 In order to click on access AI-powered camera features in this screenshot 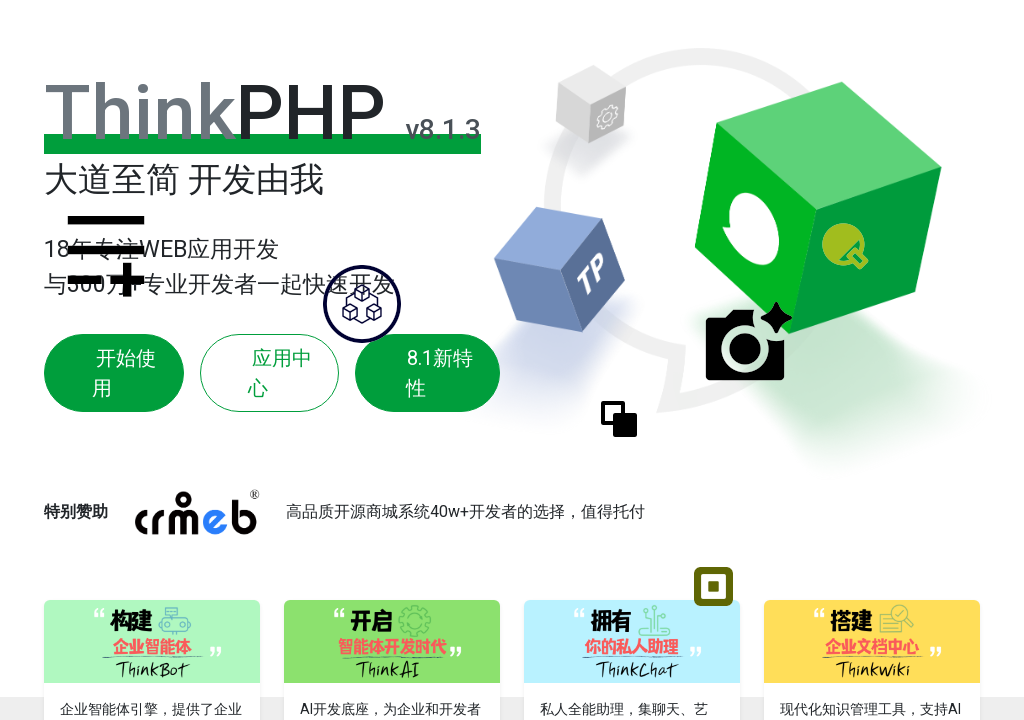, I will do `click(745, 345)`.